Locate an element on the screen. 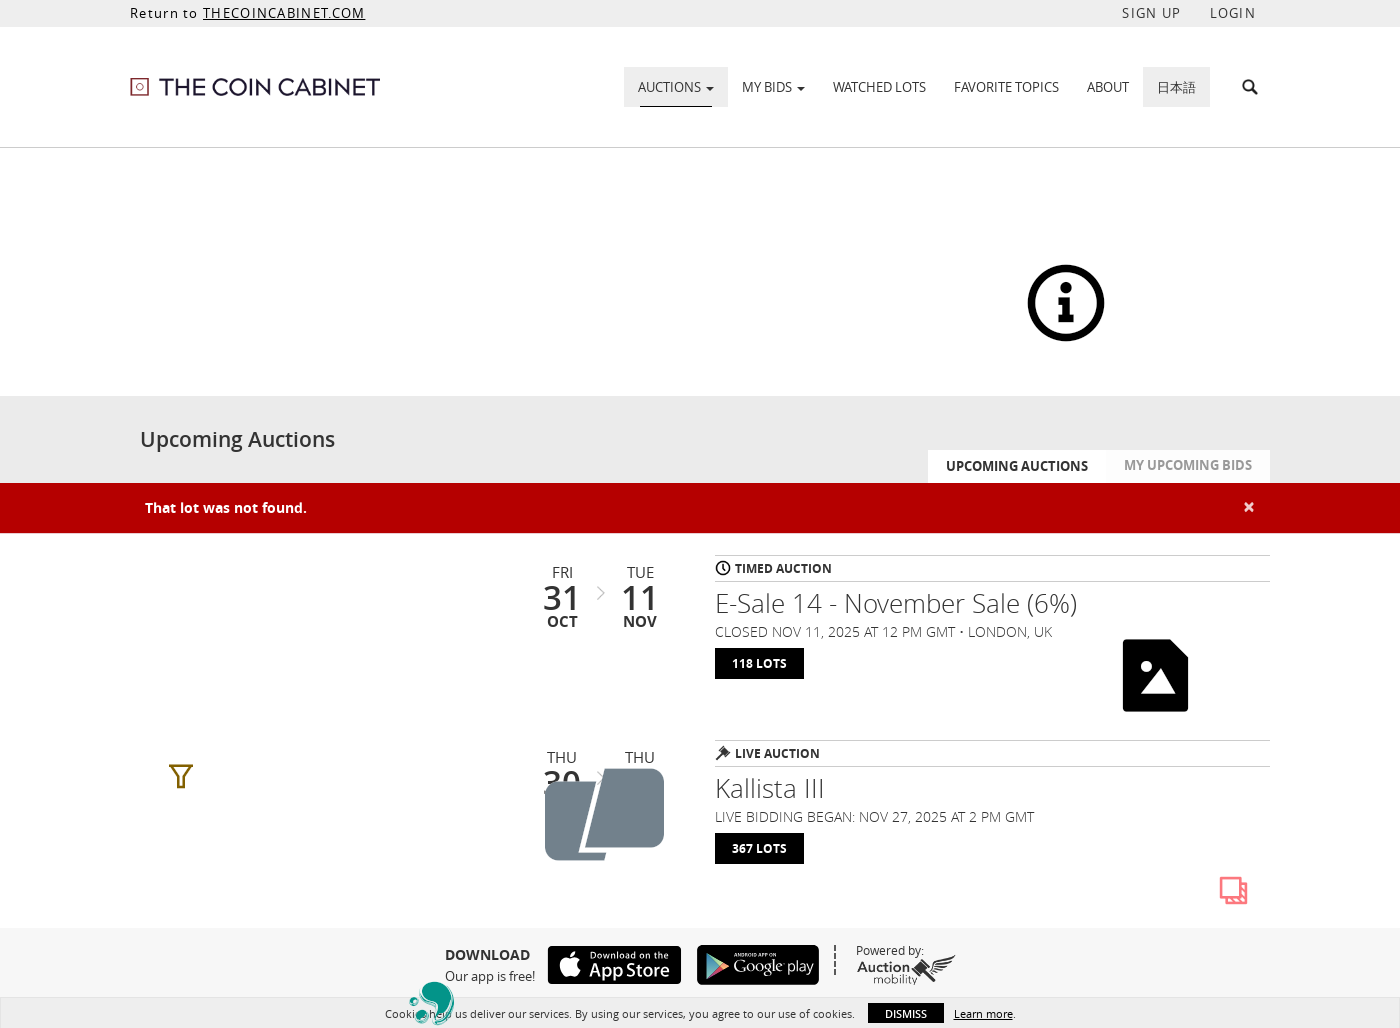  view image file is located at coordinates (1155, 675).